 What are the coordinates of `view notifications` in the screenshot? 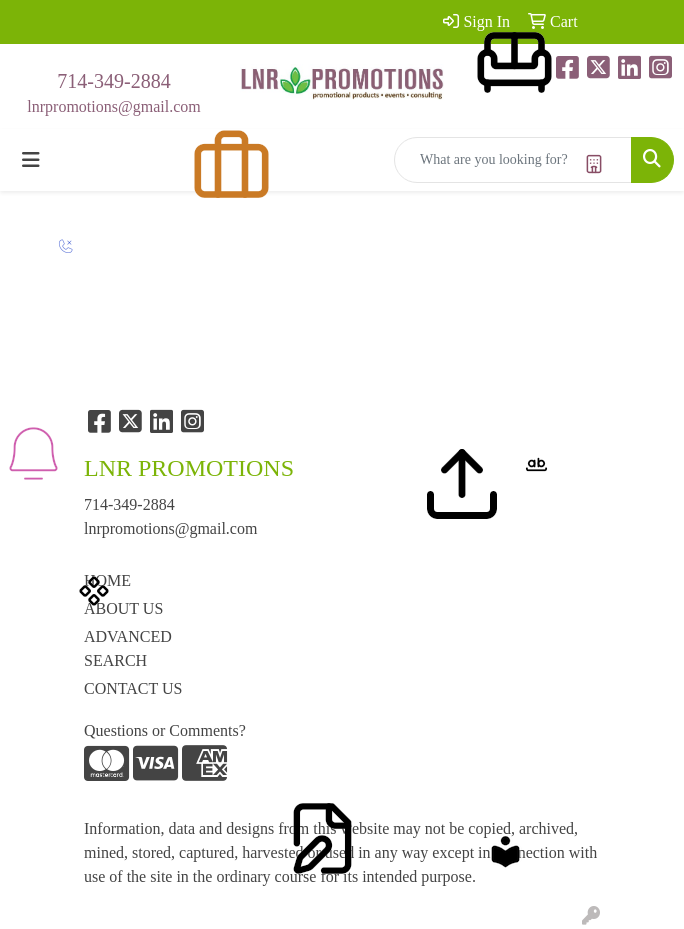 It's located at (33, 453).